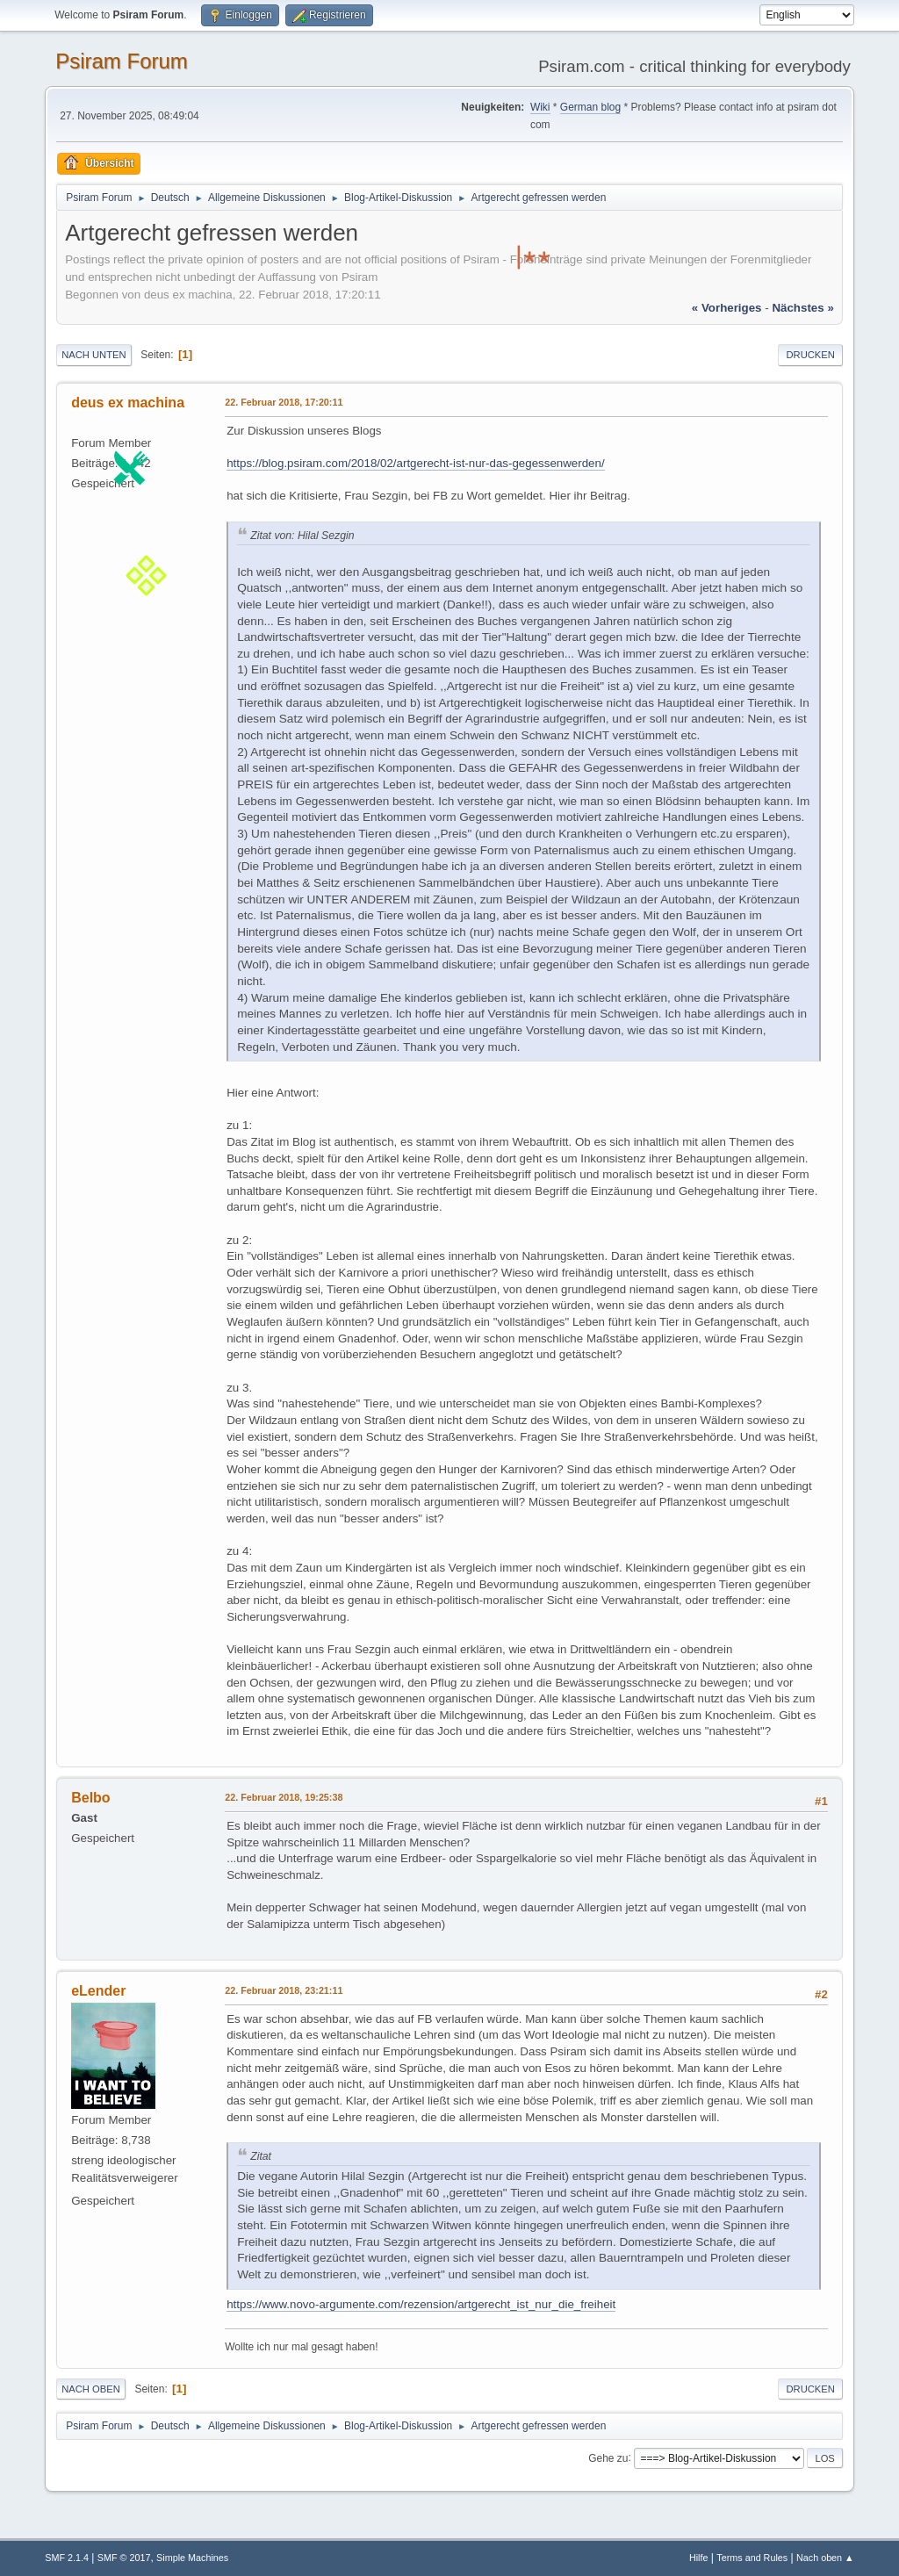 The height and width of the screenshot is (2576, 899). What do you see at coordinates (131, 468) in the screenshot?
I see `find nearby restaurants or dining options` at bounding box center [131, 468].